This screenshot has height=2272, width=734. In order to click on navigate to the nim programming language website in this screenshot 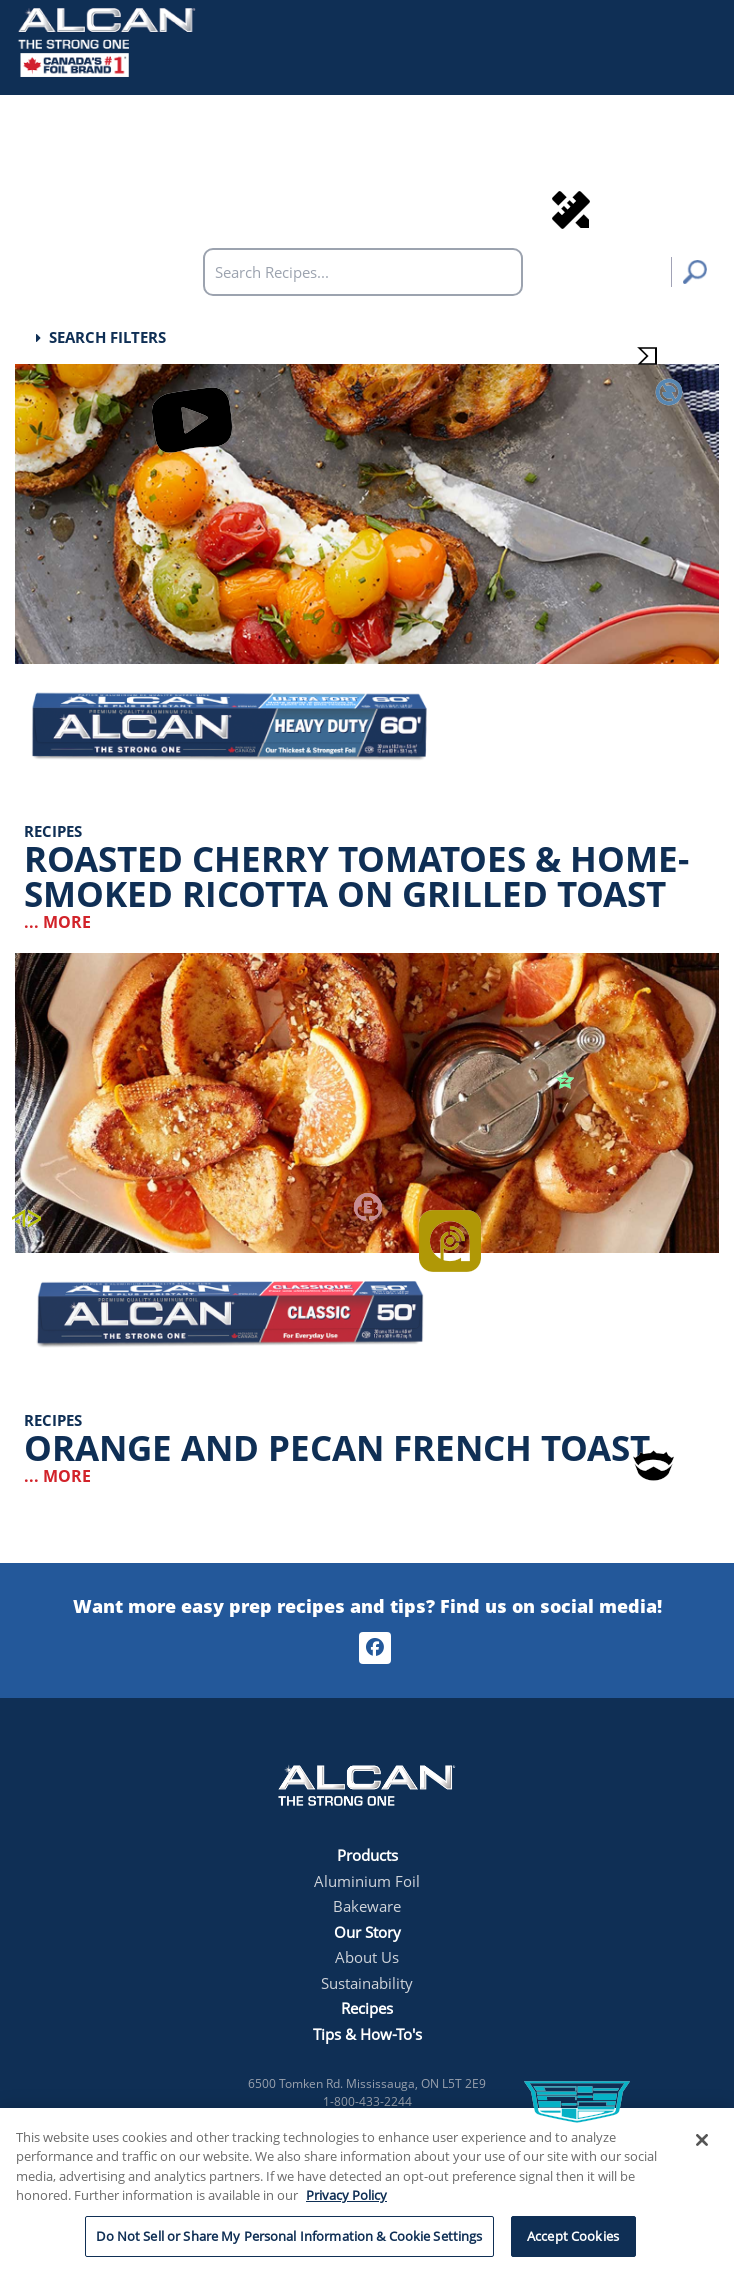, I will do `click(653, 1465)`.